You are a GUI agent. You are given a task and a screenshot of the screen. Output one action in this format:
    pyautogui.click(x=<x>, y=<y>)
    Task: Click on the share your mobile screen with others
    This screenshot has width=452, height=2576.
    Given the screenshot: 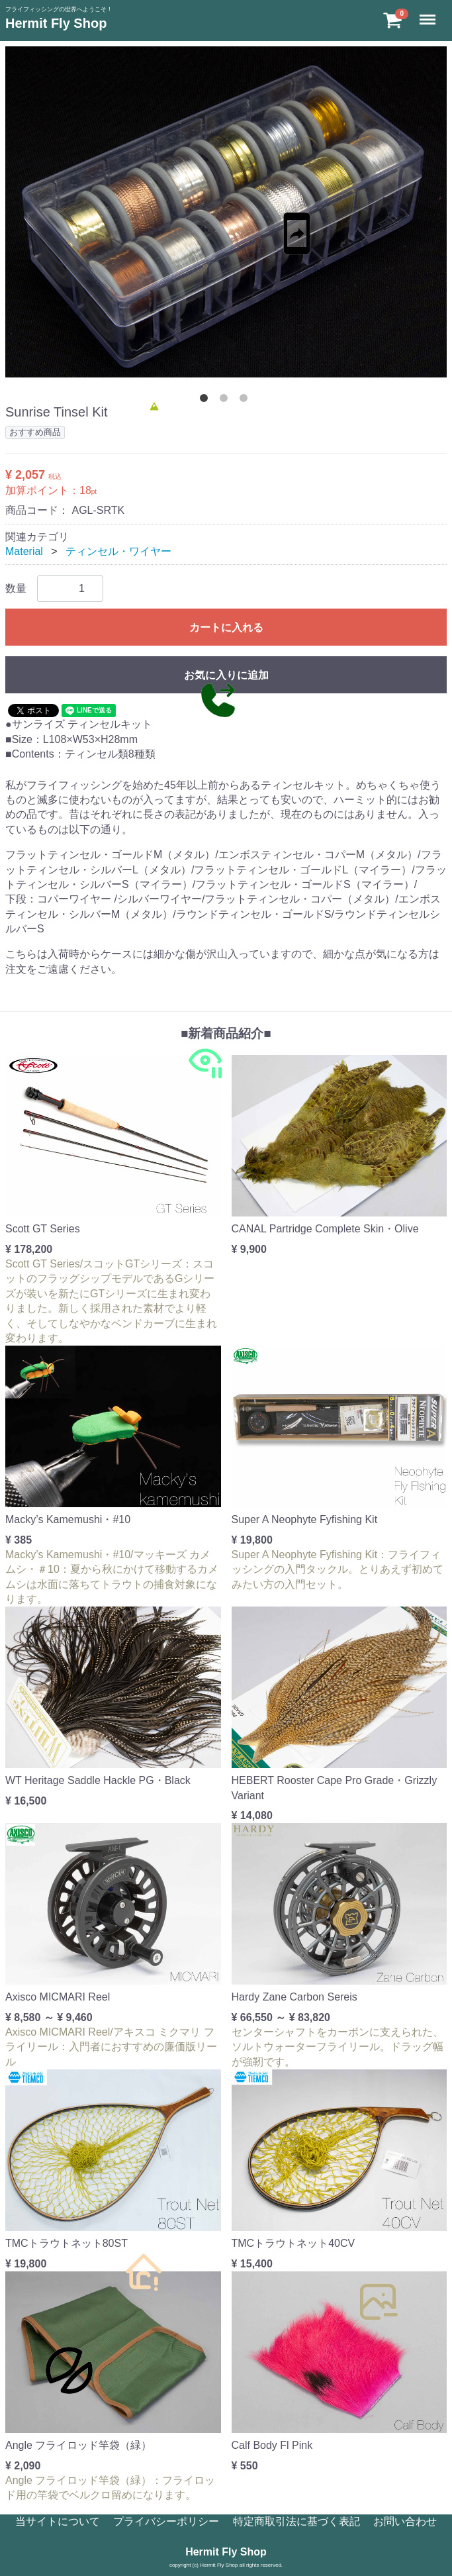 What is the action you would take?
    pyautogui.click(x=296, y=233)
    